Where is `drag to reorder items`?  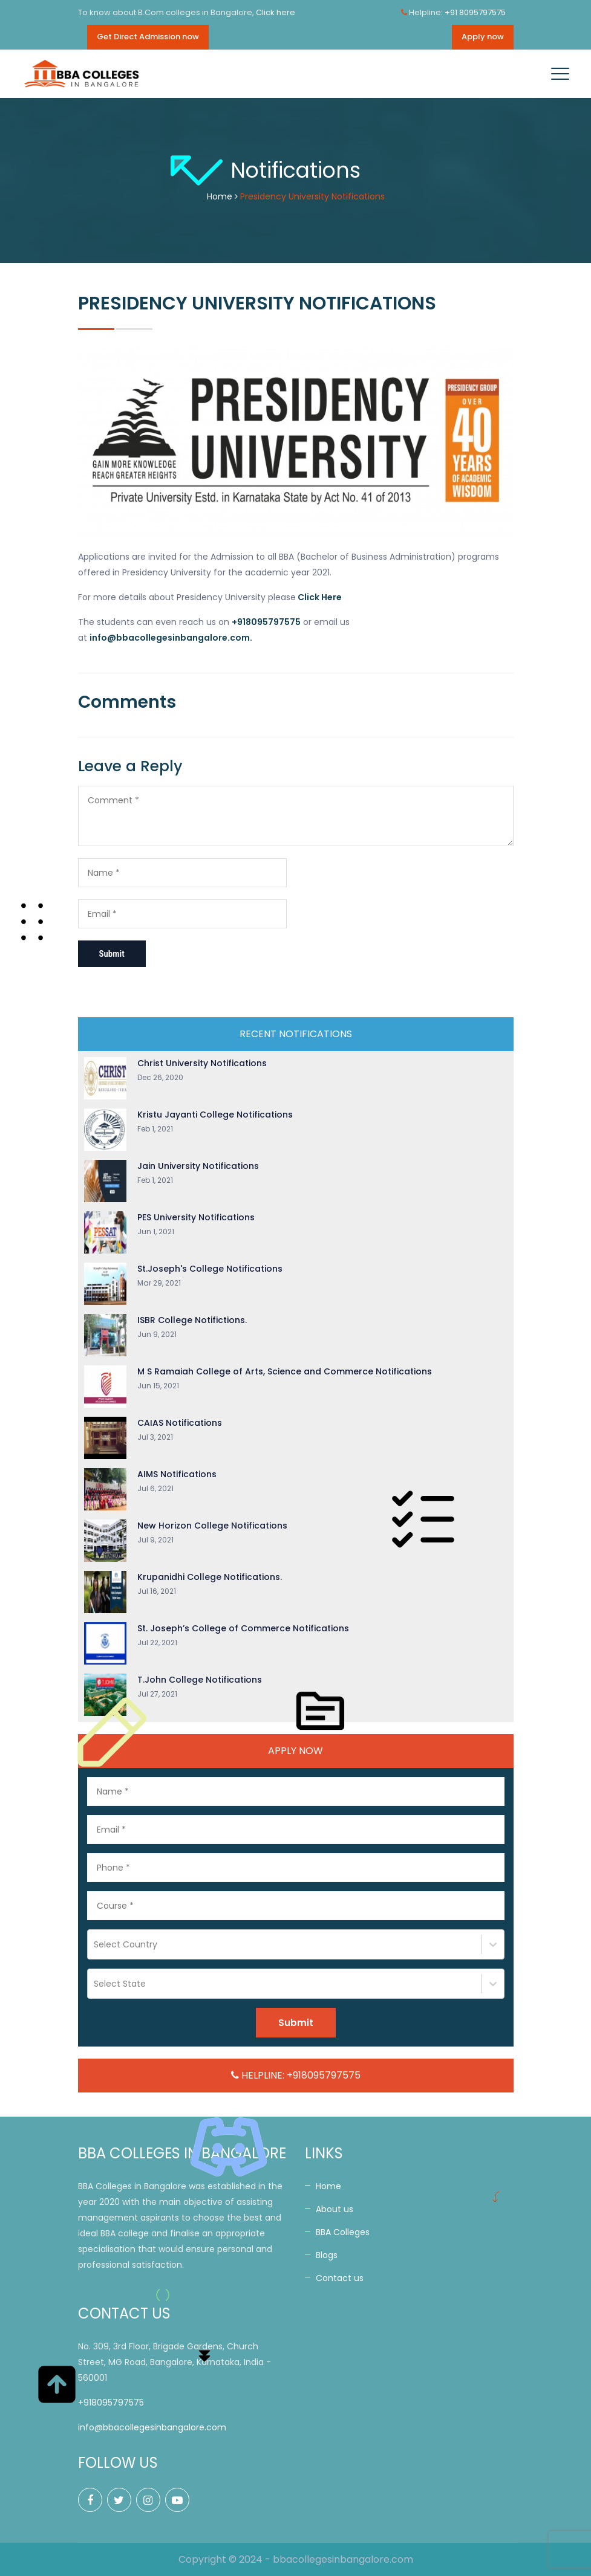
drag to reorder items is located at coordinates (32, 922).